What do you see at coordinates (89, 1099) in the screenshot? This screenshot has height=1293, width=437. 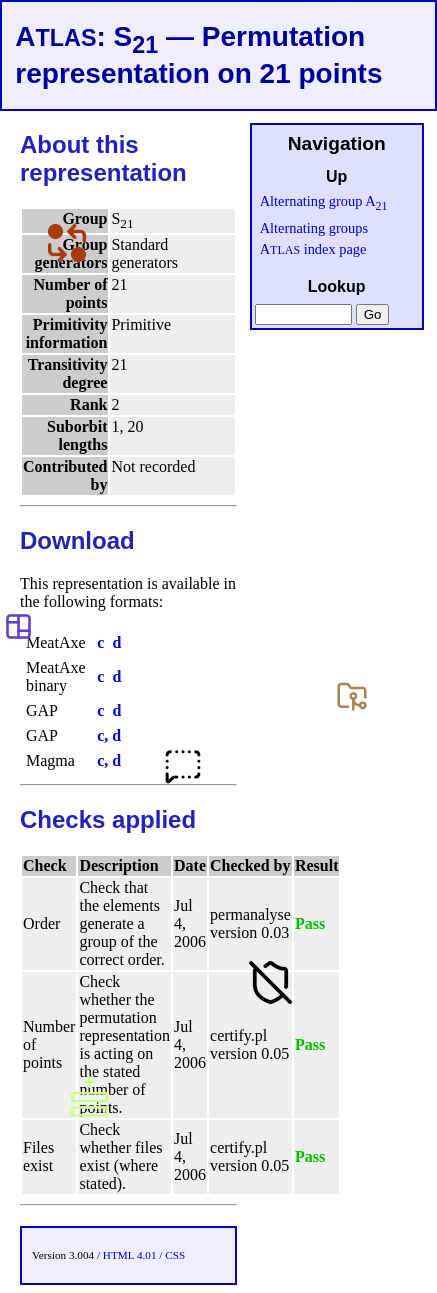 I see `add a new row above` at bounding box center [89, 1099].